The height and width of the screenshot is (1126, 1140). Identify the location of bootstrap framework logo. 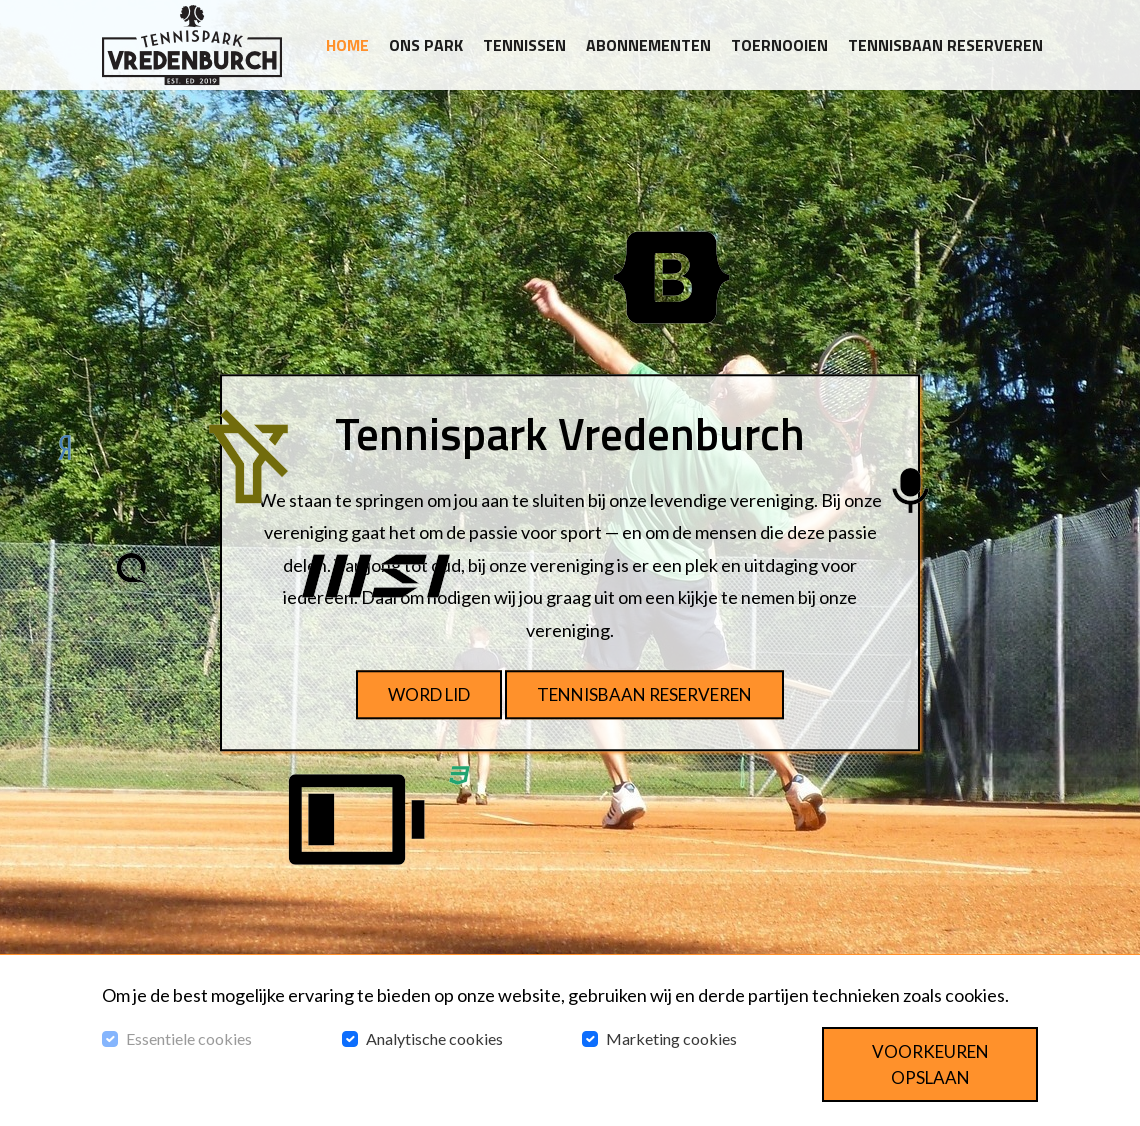
(671, 277).